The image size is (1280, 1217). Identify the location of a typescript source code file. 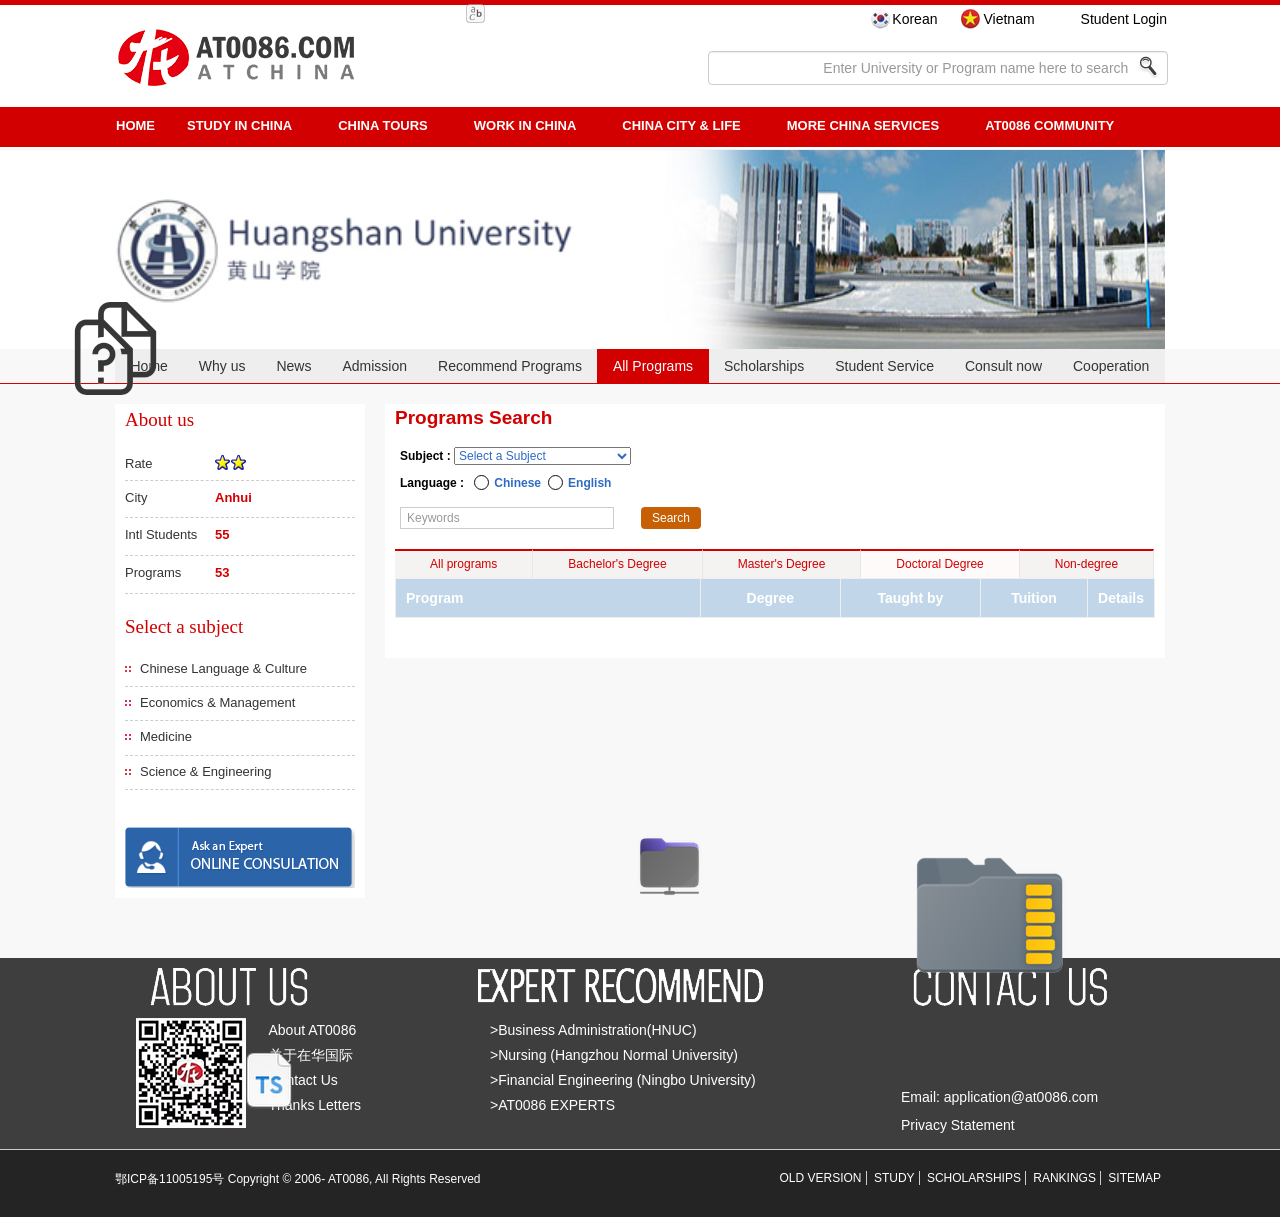
(269, 1080).